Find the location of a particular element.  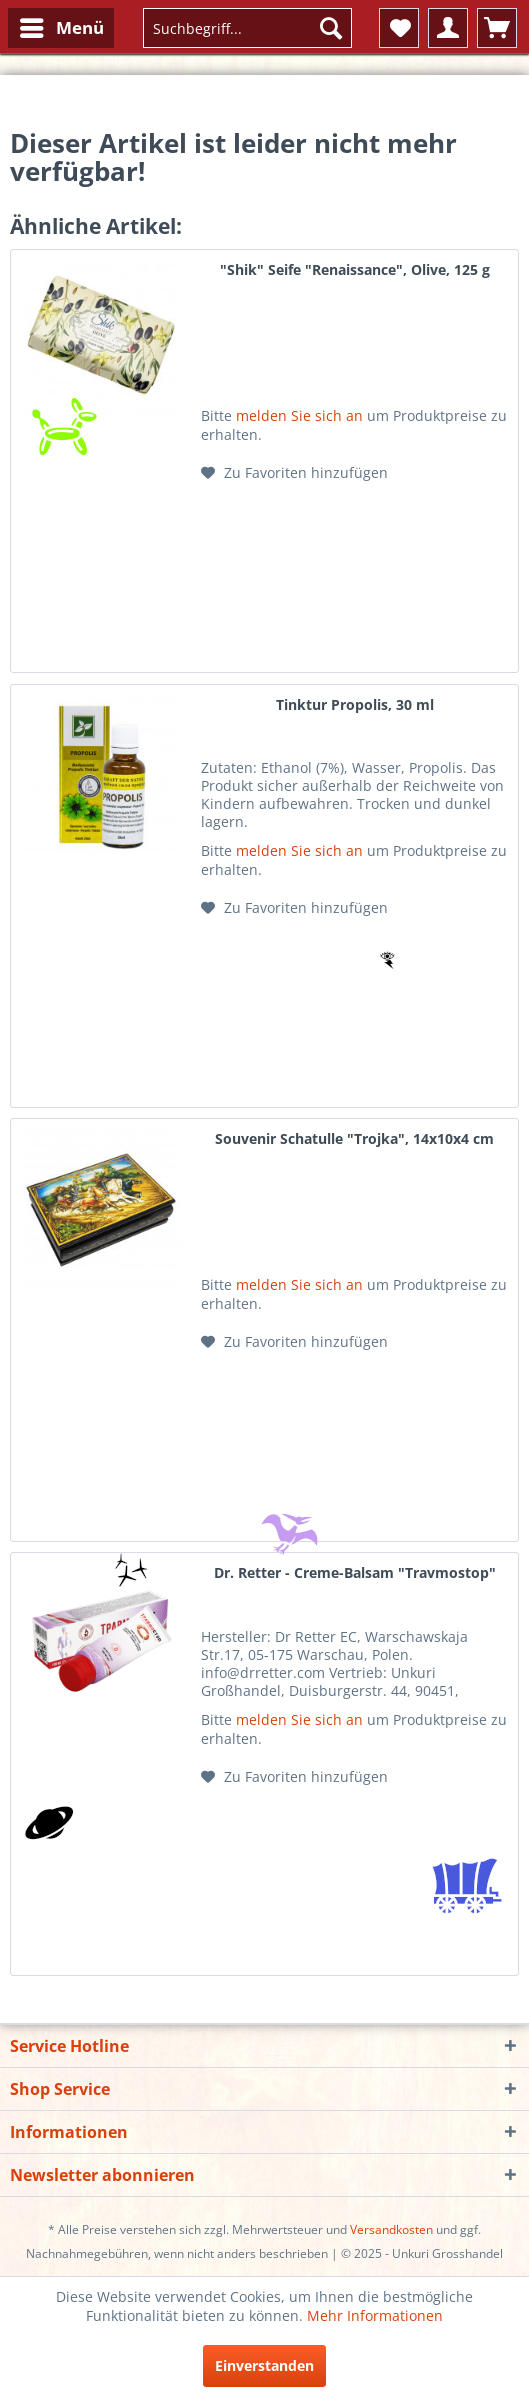

deploy caltrops to slow enemies is located at coordinates (131, 1570).